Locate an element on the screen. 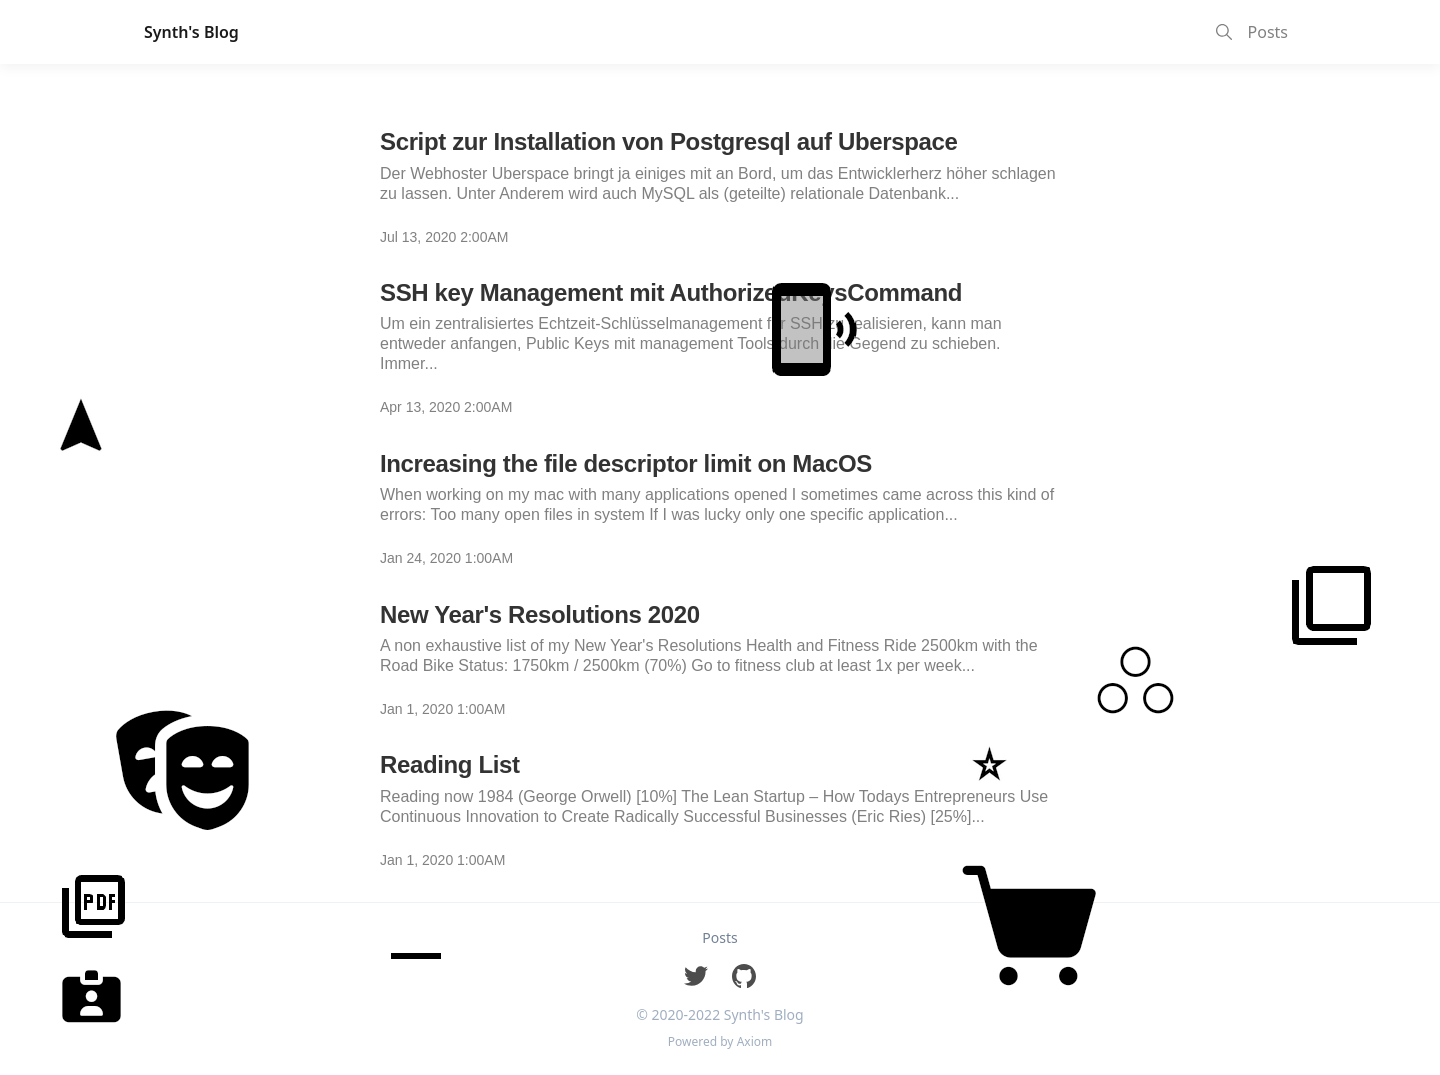 This screenshot has width=1440, height=1075. access theater or entertainment options is located at coordinates (185, 771).